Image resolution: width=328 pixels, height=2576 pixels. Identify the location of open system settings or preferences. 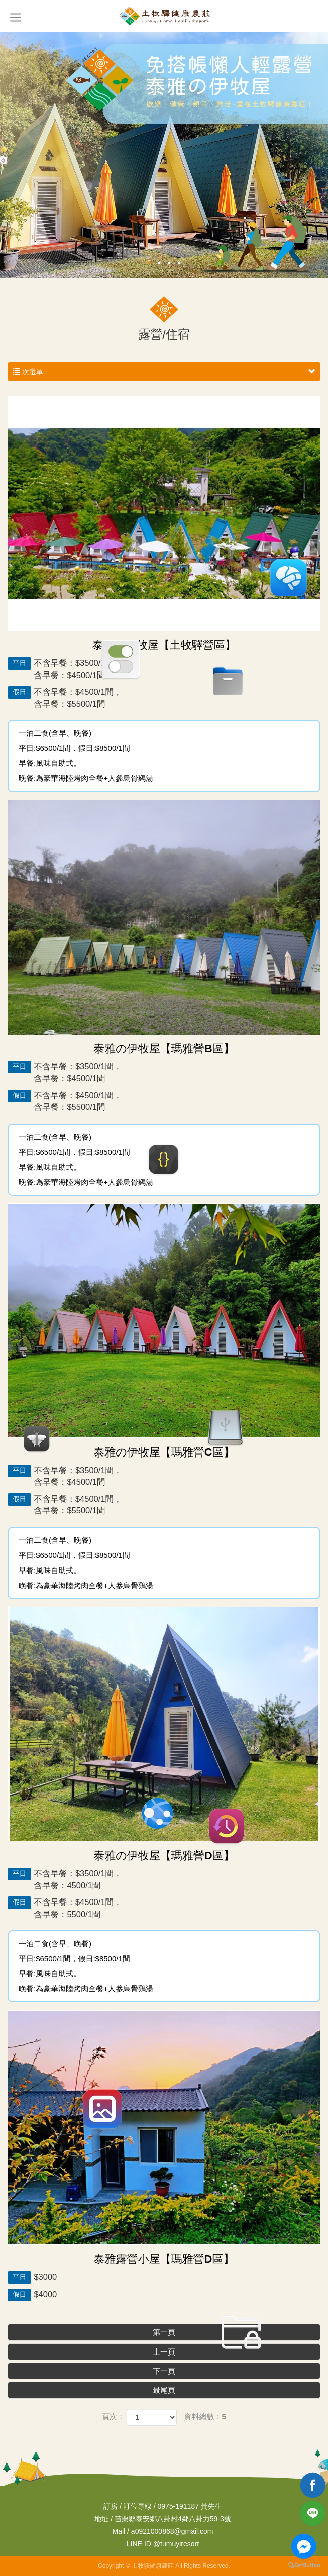
(121, 659).